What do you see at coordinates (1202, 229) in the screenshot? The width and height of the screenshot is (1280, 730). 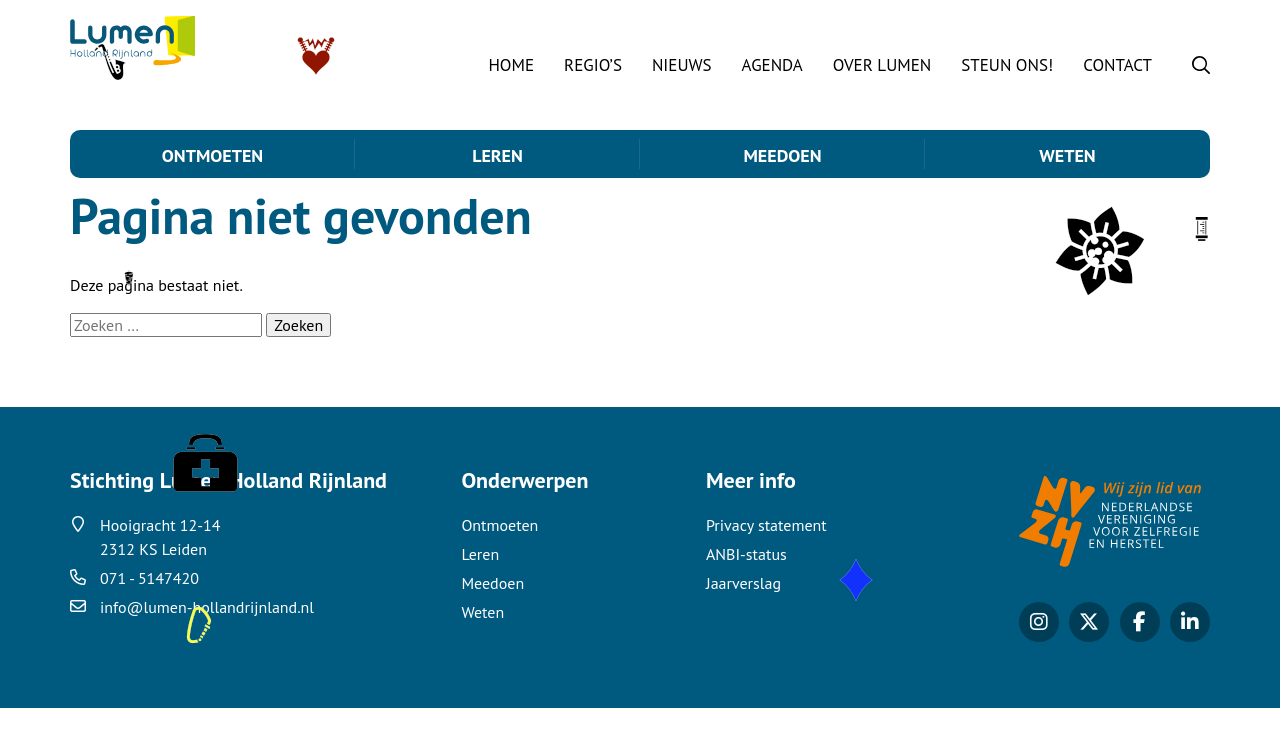 I see `view temperature or measurement settings` at bounding box center [1202, 229].